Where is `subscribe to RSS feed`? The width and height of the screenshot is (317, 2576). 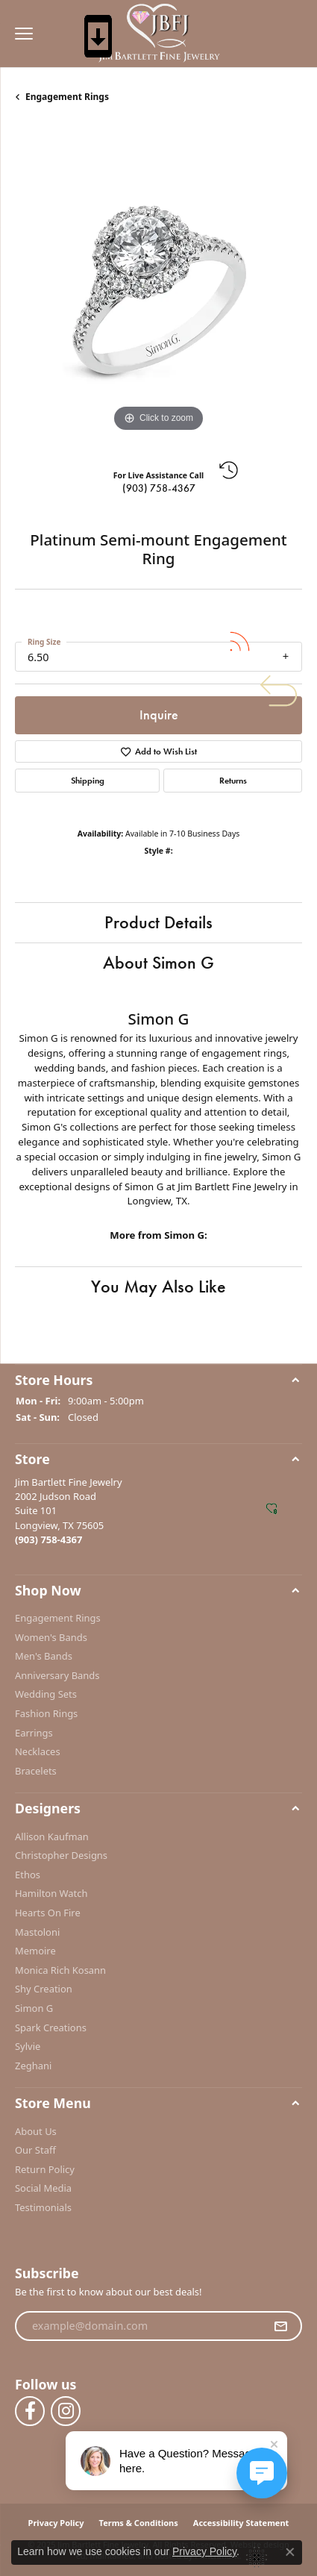
subscribe to RSS feed is located at coordinates (238, 643).